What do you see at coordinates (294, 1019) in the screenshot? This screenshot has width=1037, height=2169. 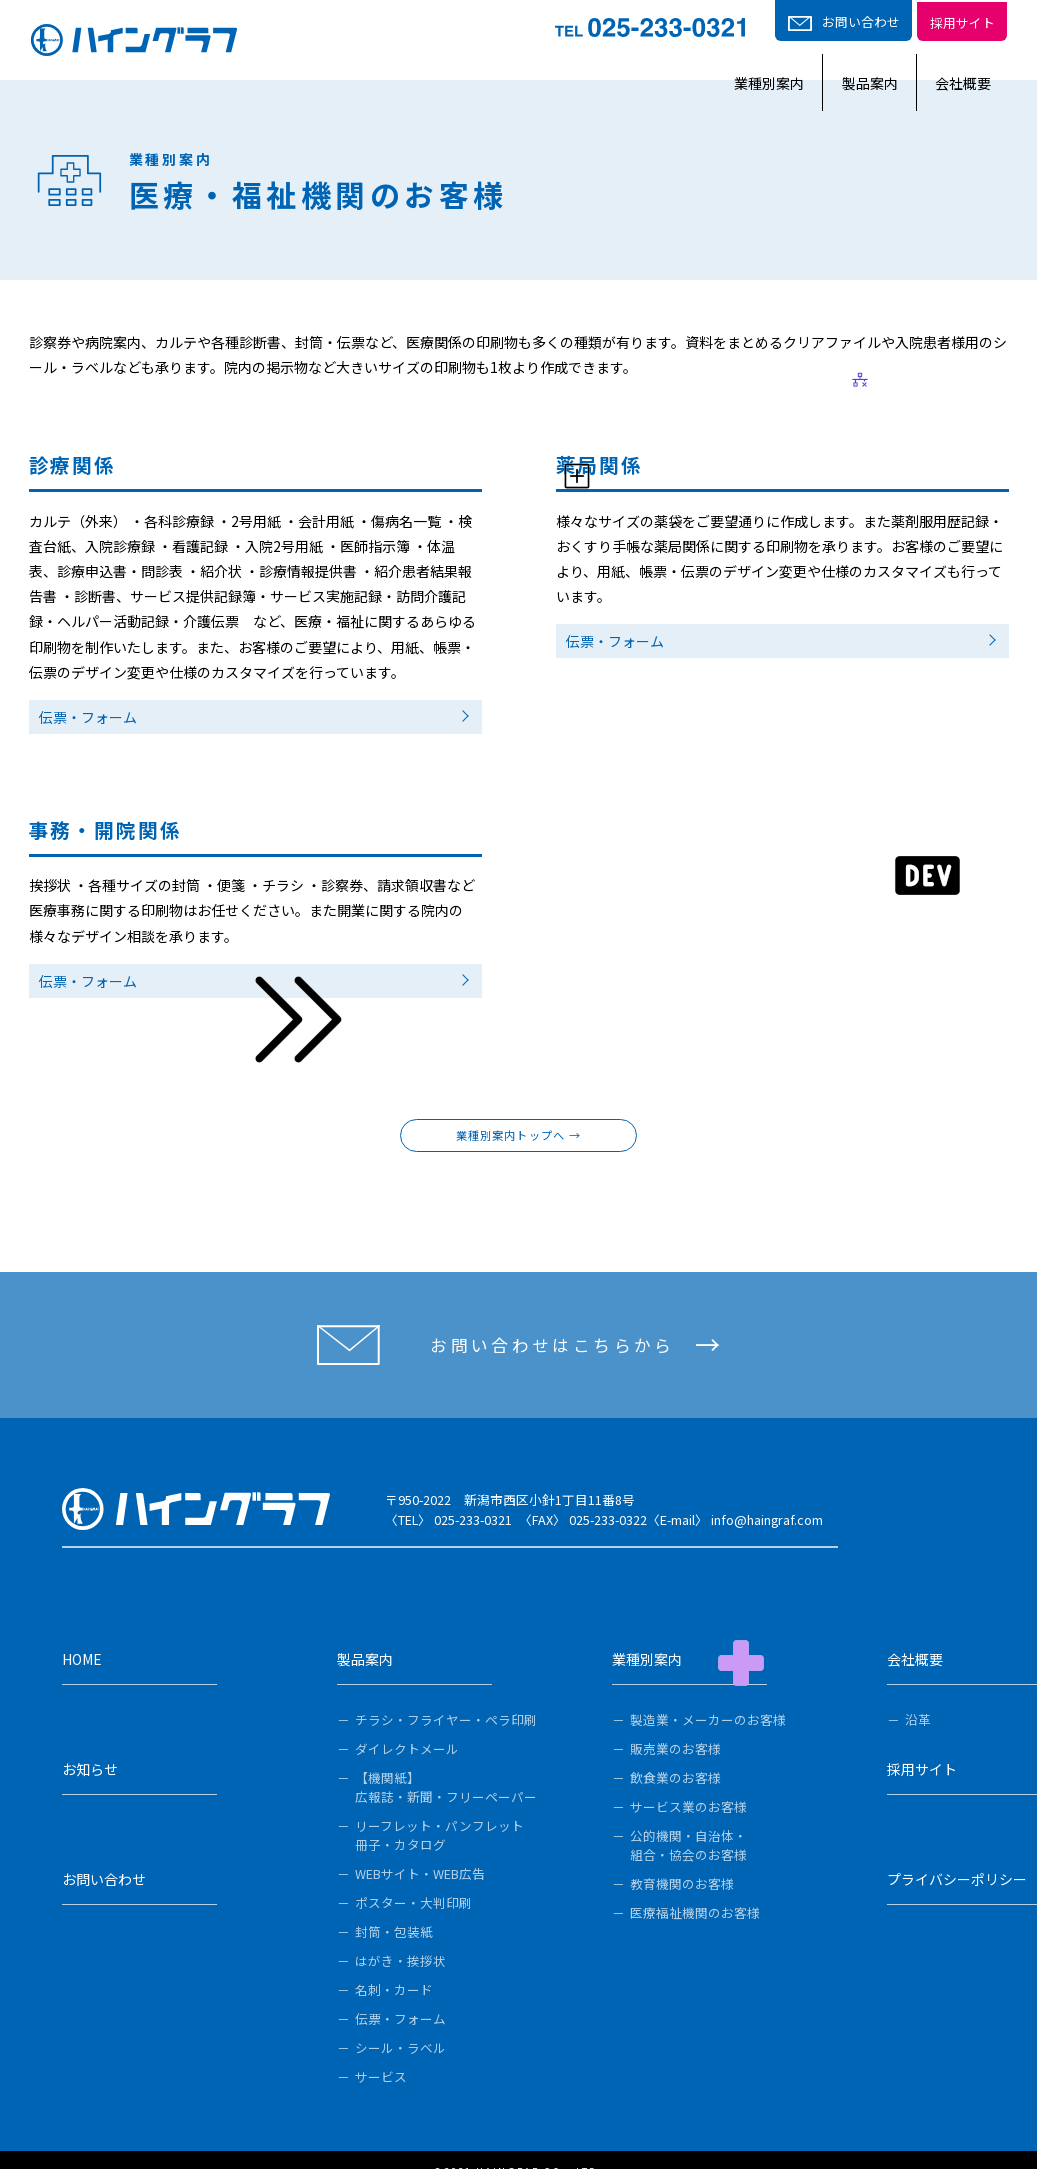 I see `skip forward or advance to next item` at bounding box center [294, 1019].